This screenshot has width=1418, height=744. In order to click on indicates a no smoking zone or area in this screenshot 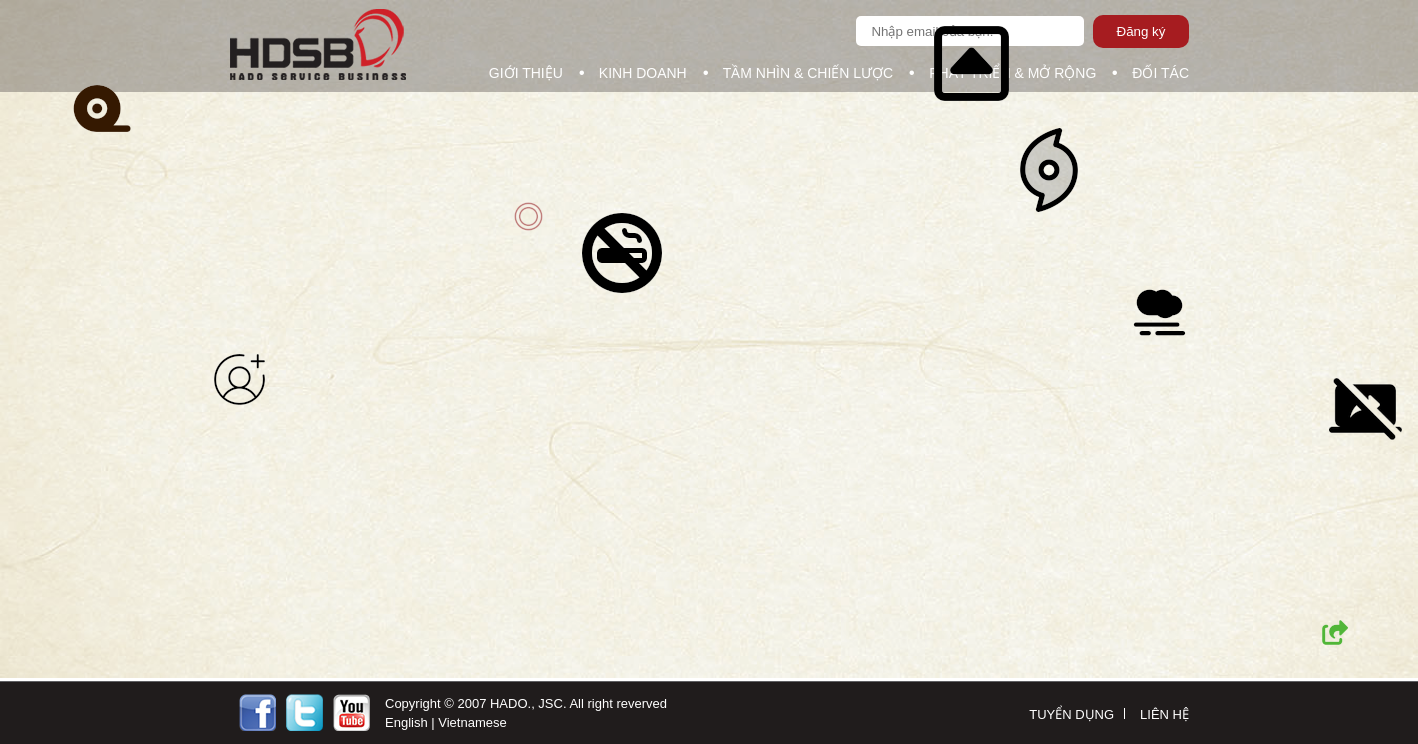, I will do `click(622, 253)`.